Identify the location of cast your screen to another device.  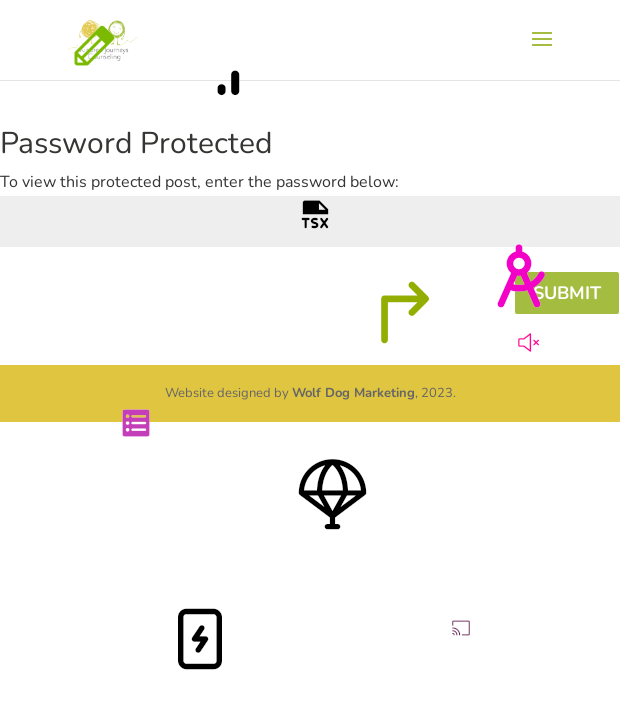
(461, 628).